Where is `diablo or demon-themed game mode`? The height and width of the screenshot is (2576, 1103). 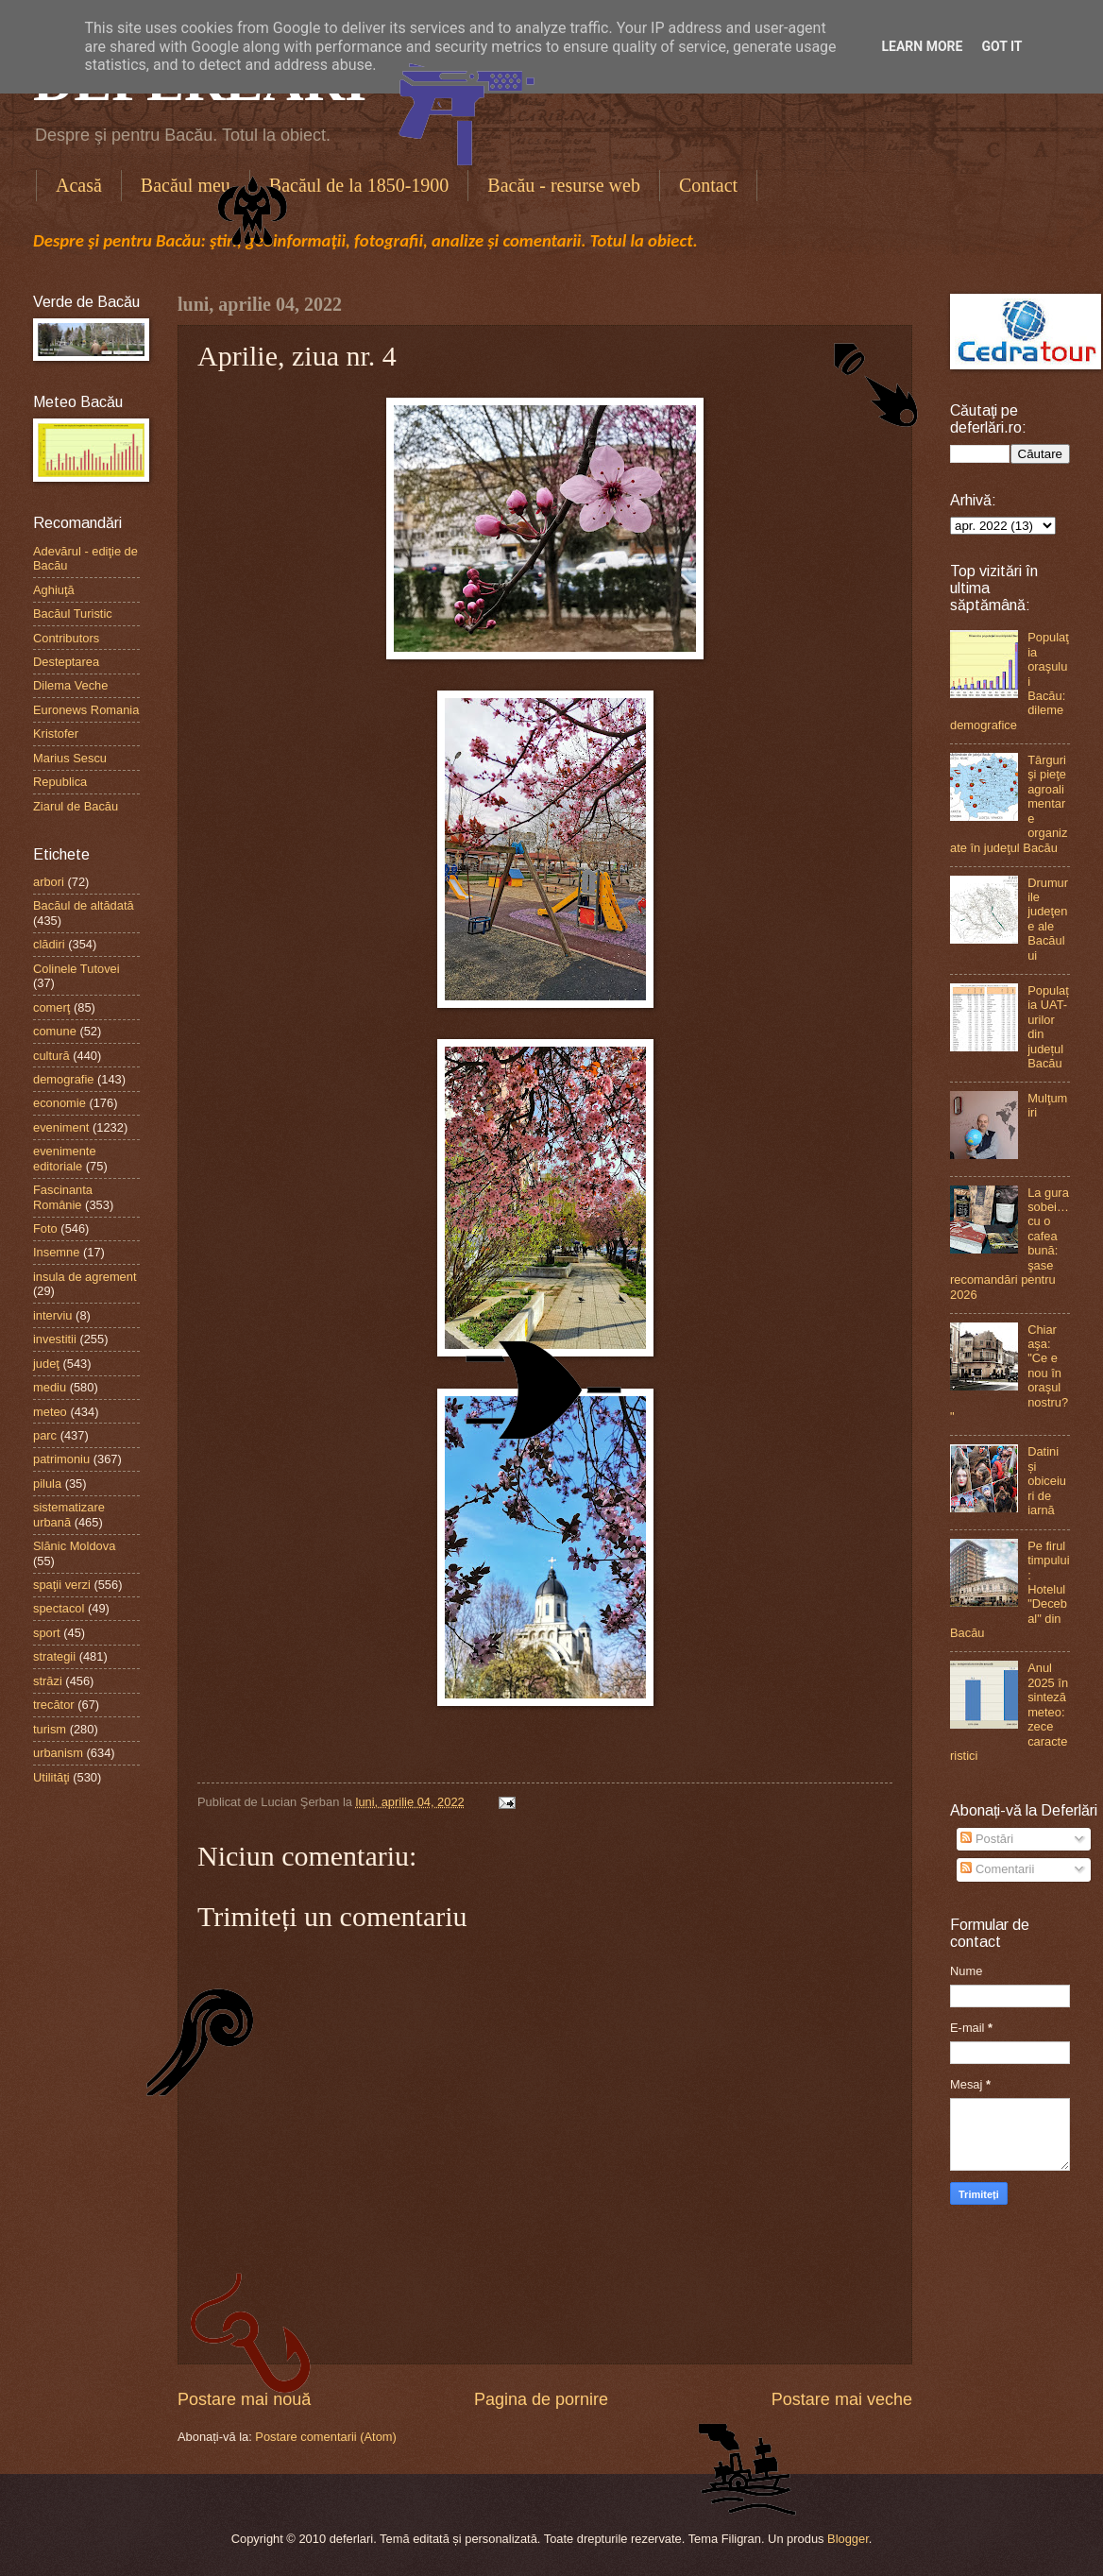
diablo or demon-themed game mode is located at coordinates (252, 211).